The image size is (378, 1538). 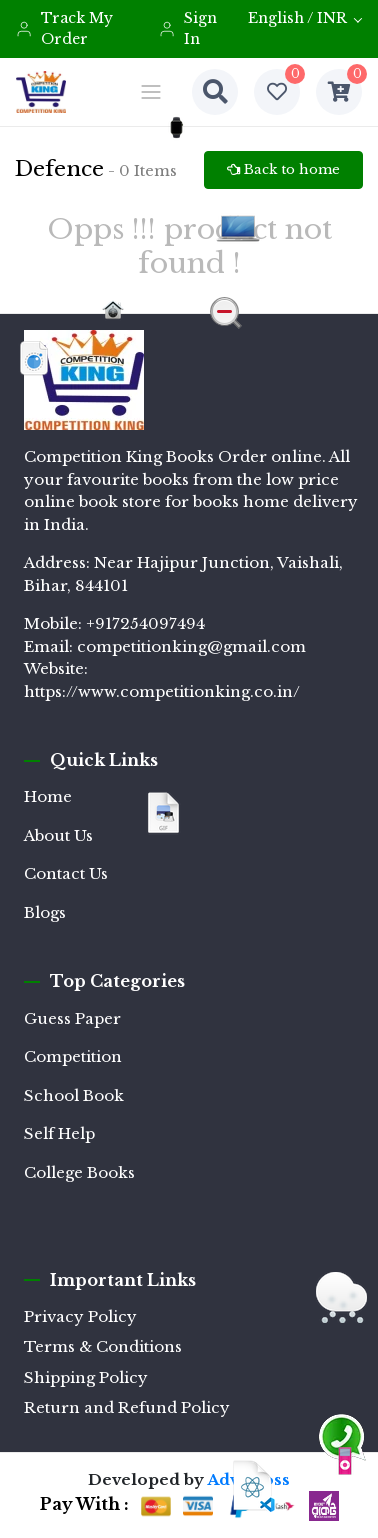 I want to click on system alert for kernel extension approval, so click(x=113, y=310).